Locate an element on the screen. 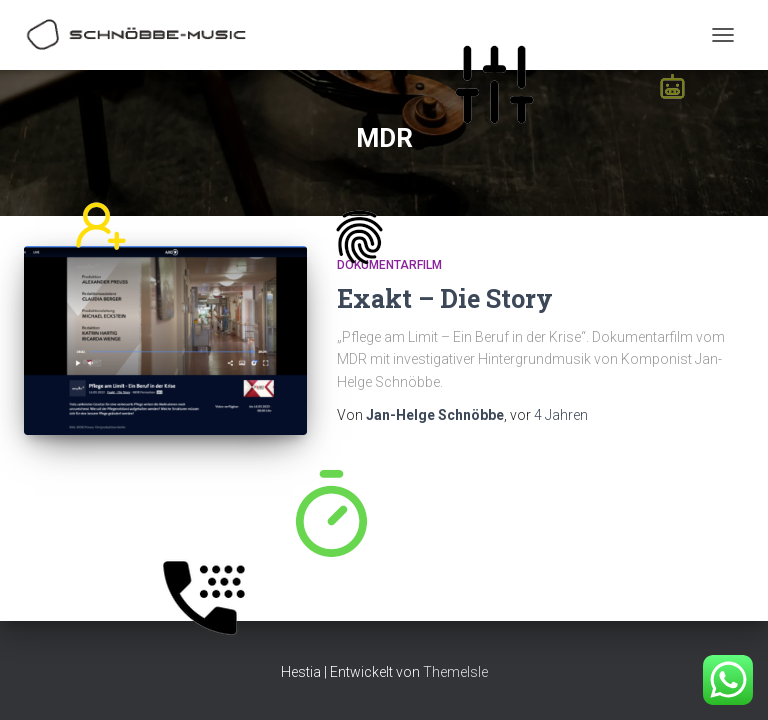 Image resolution: width=768 pixels, height=720 pixels. adjust settings or preferences is located at coordinates (494, 84).